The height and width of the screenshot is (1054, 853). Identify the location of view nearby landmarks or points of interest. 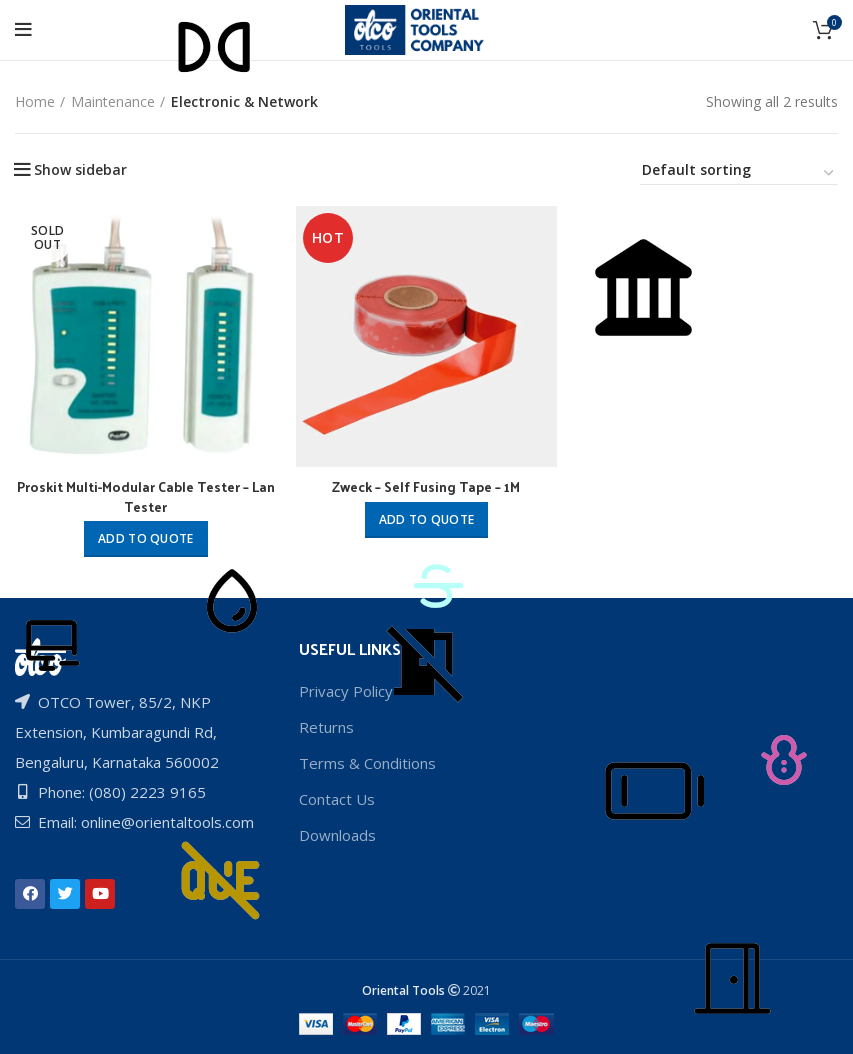
(643, 287).